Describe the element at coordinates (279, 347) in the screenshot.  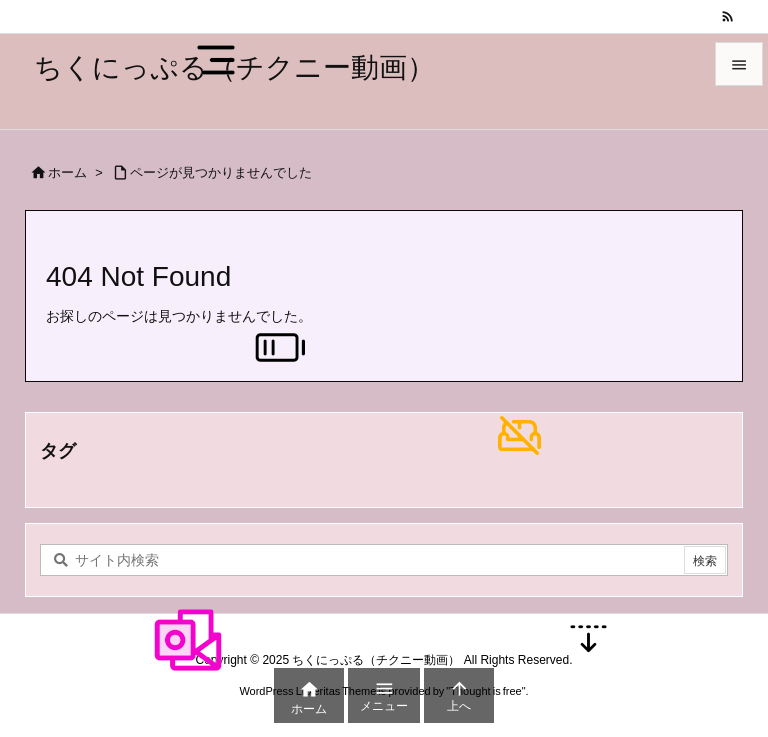
I see `indicates medium battery level` at that location.